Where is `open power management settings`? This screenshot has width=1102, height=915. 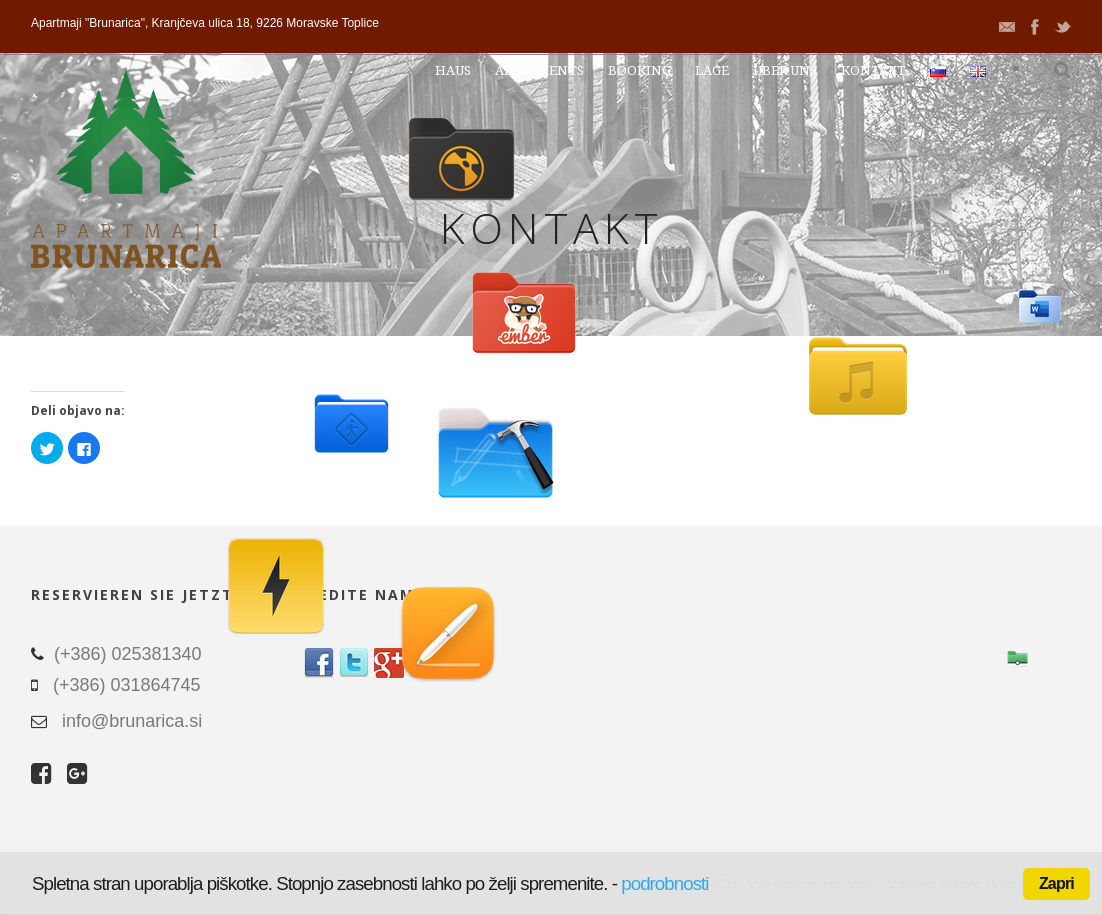 open power management settings is located at coordinates (276, 586).